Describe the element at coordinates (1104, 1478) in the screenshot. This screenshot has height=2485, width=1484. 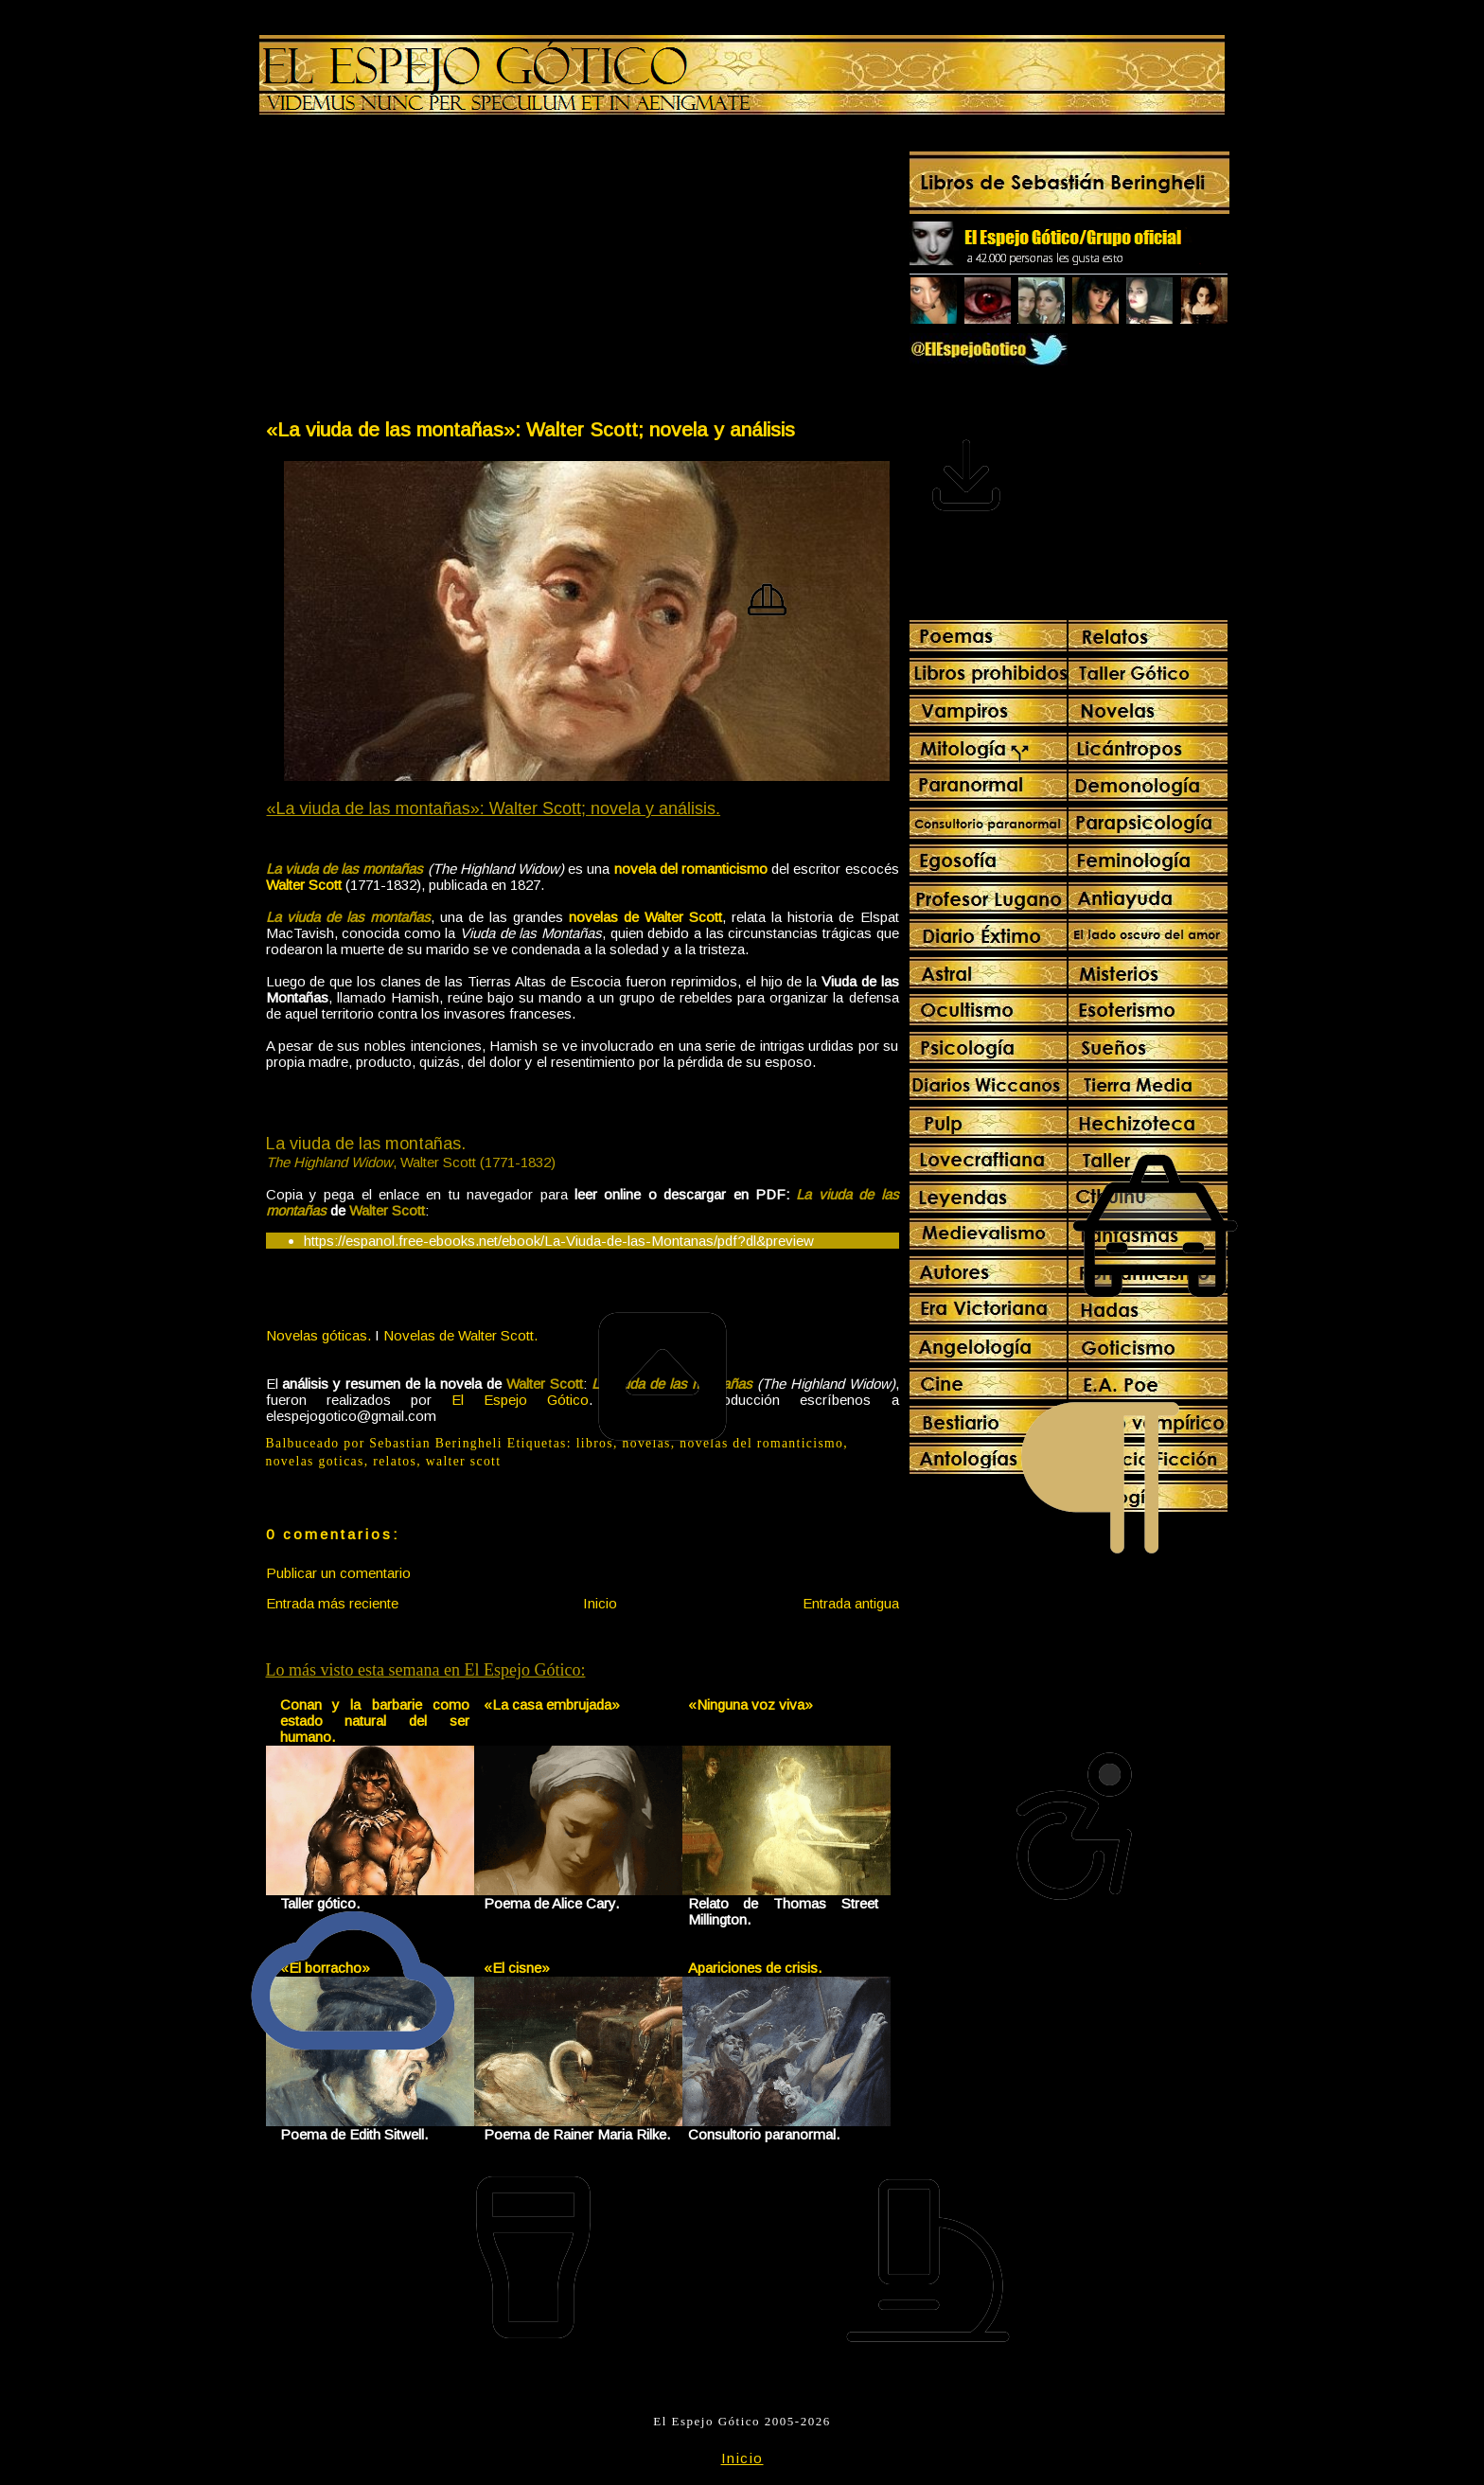
I see `toggle paragraph formatting` at that location.